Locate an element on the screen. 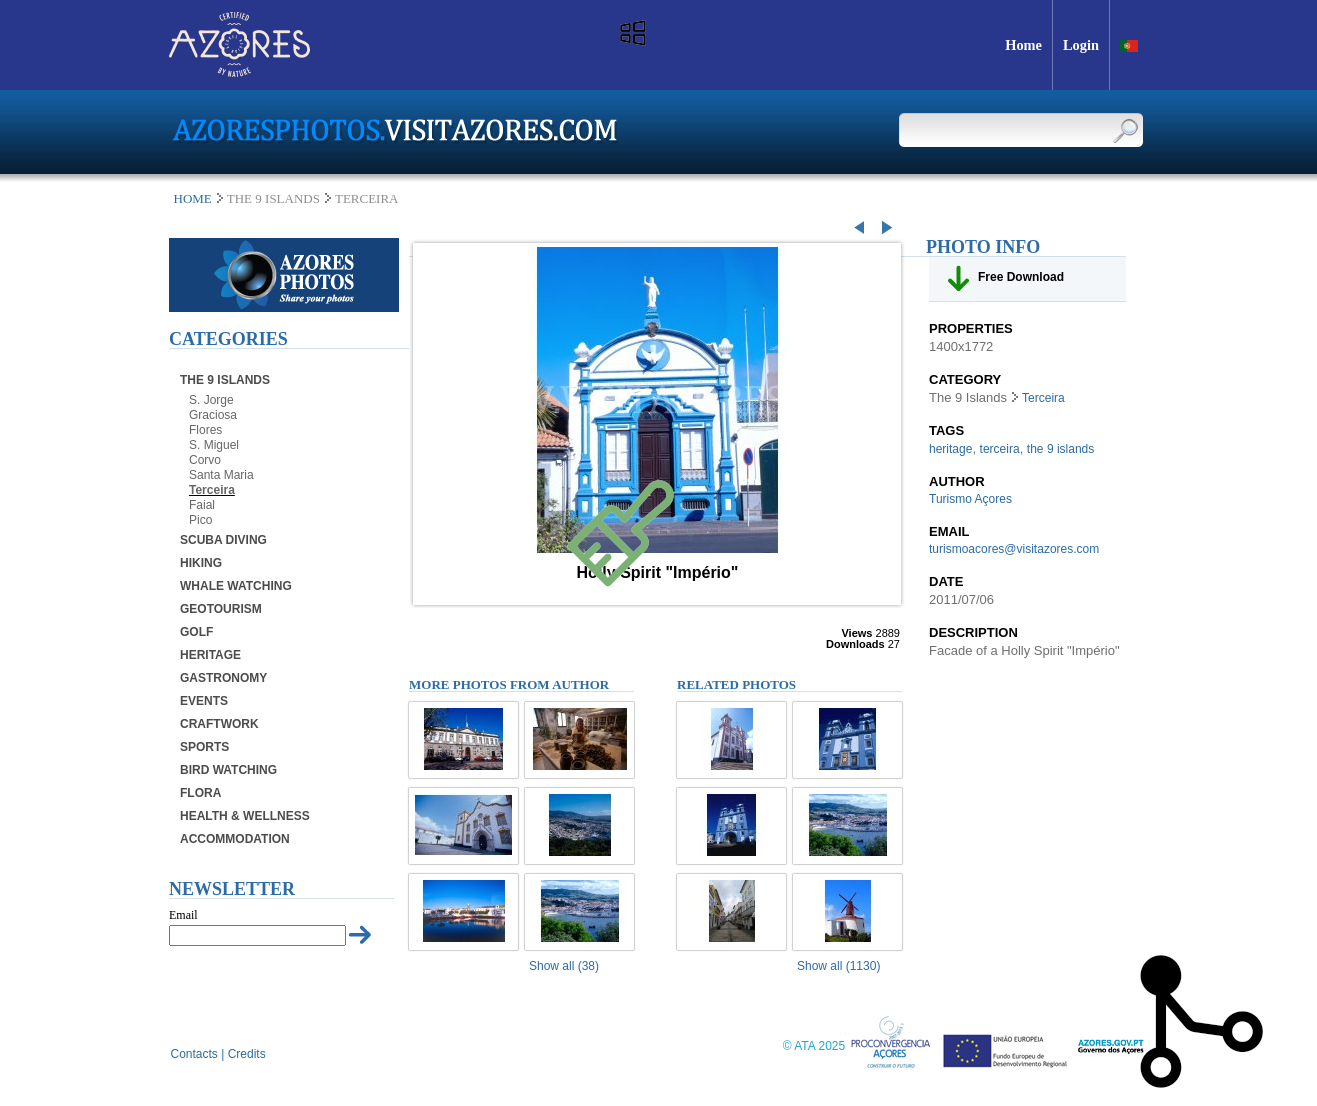 Image resolution: width=1317 pixels, height=1106 pixels. open the Windows start menu is located at coordinates (634, 33).